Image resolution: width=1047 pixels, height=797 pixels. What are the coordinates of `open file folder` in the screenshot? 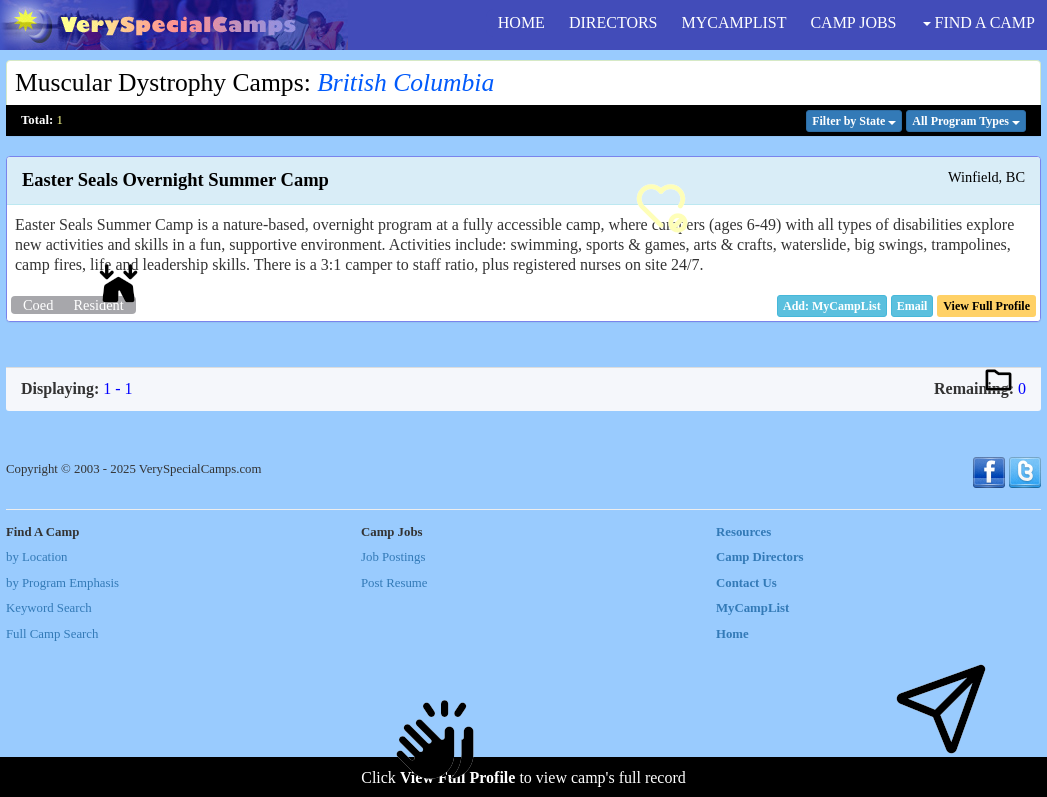 It's located at (998, 379).